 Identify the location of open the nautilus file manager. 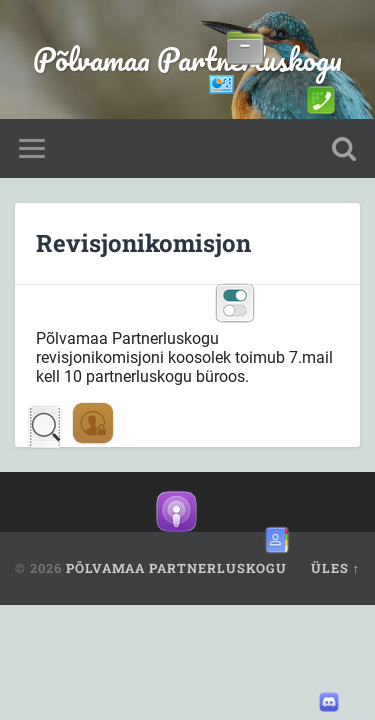
(245, 47).